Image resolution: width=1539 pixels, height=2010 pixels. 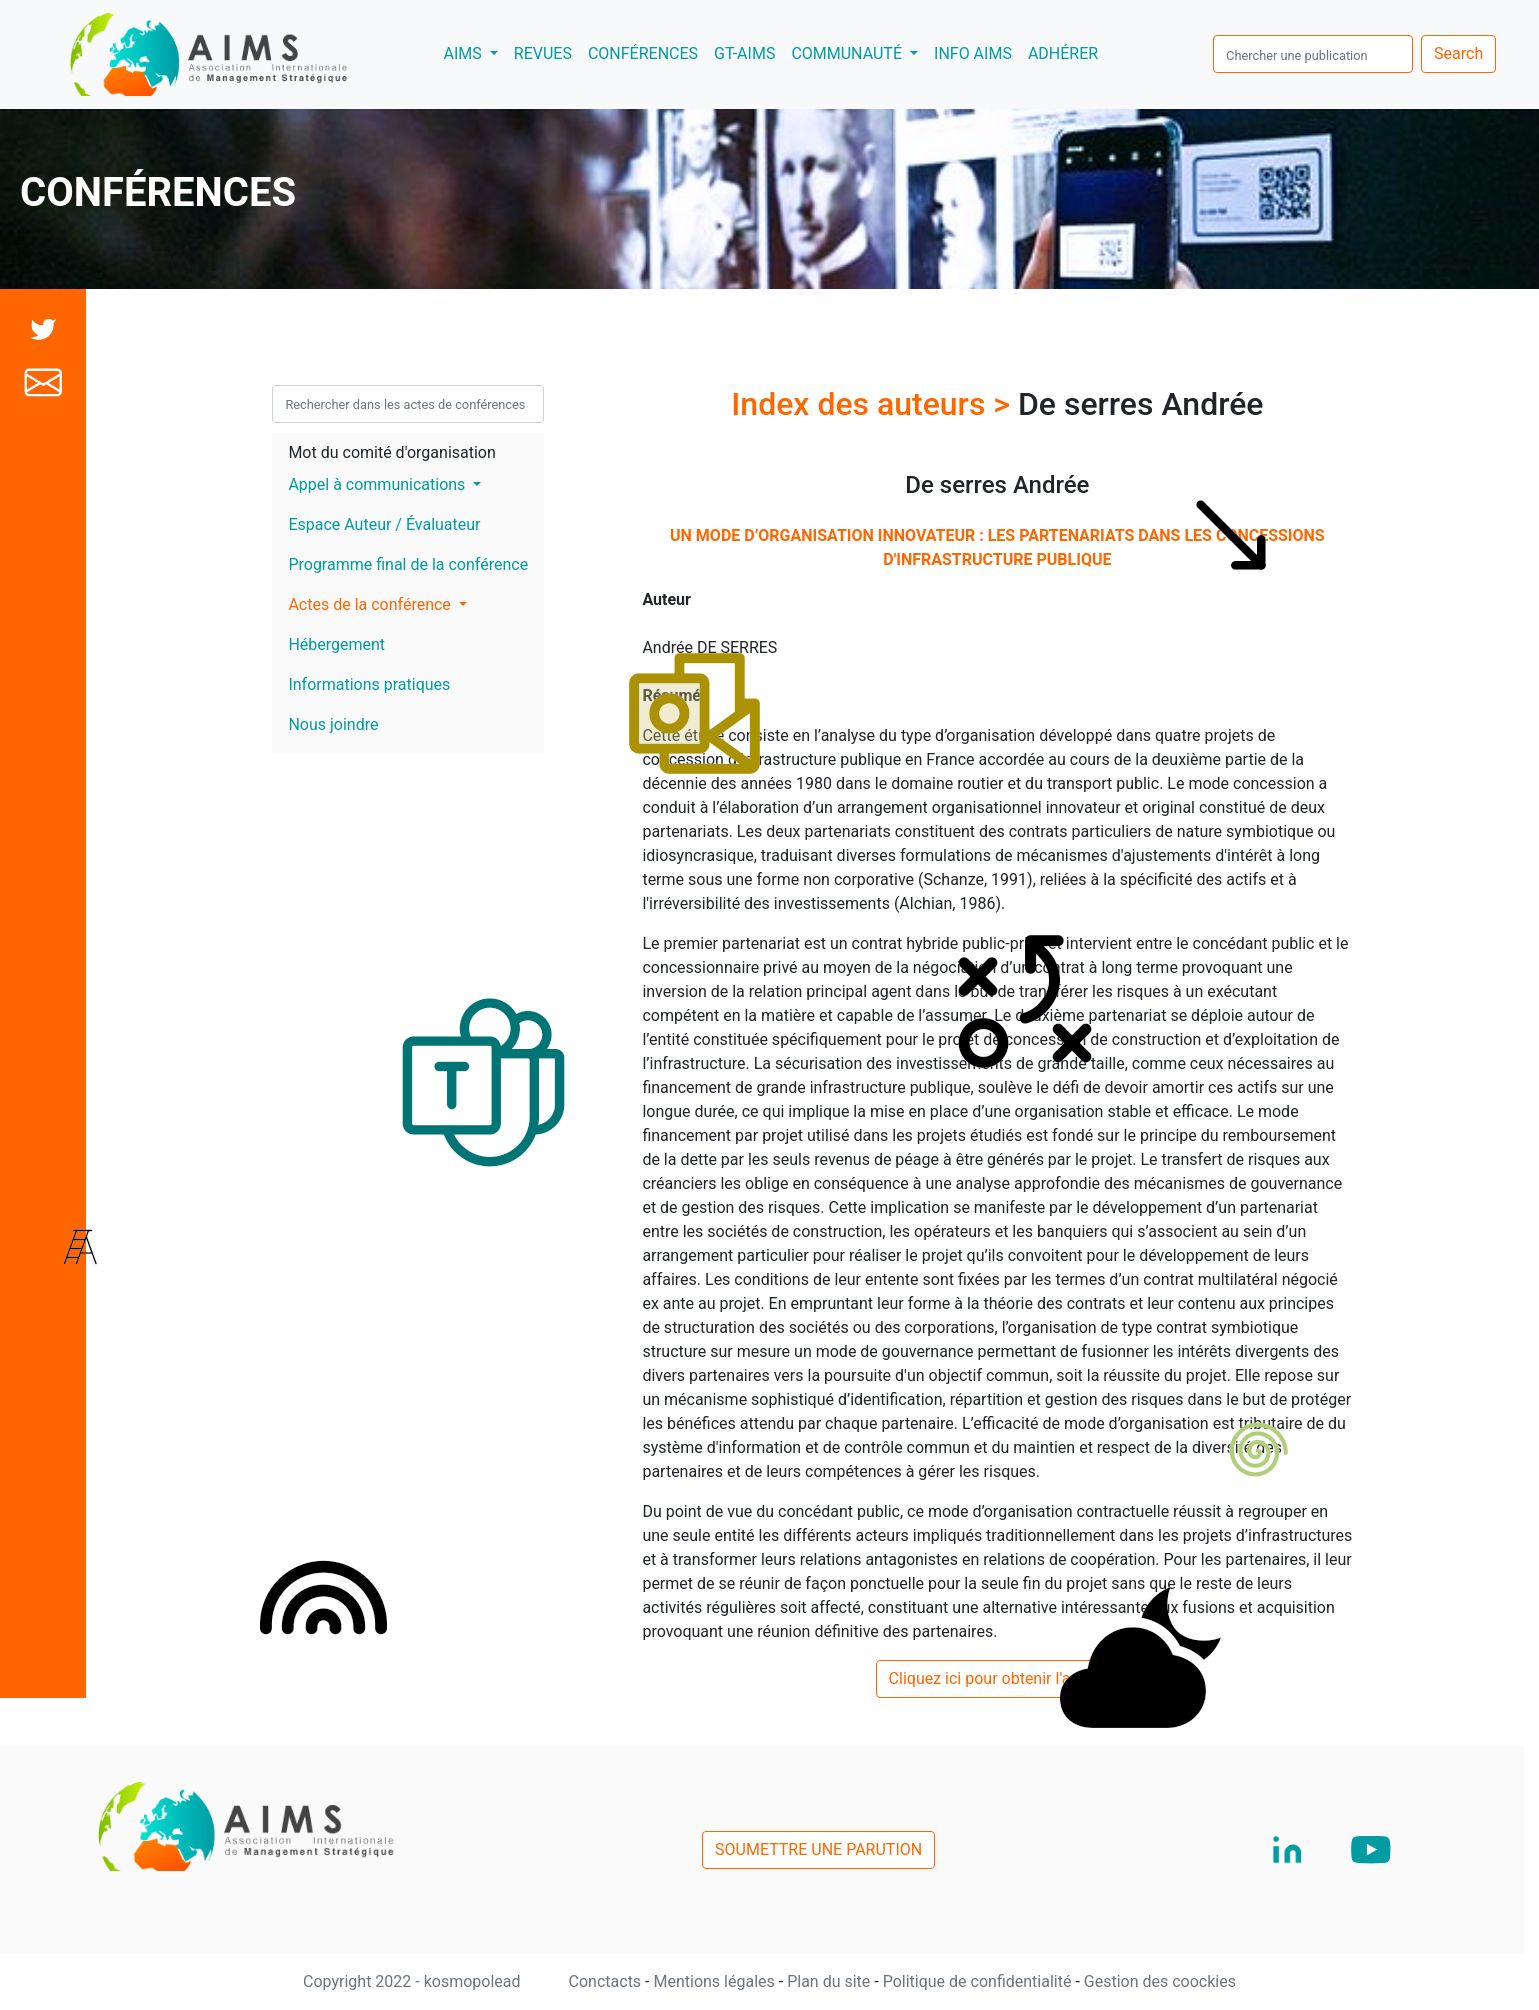 I want to click on open microsoft outlook email app, so click(x=694, y=713).